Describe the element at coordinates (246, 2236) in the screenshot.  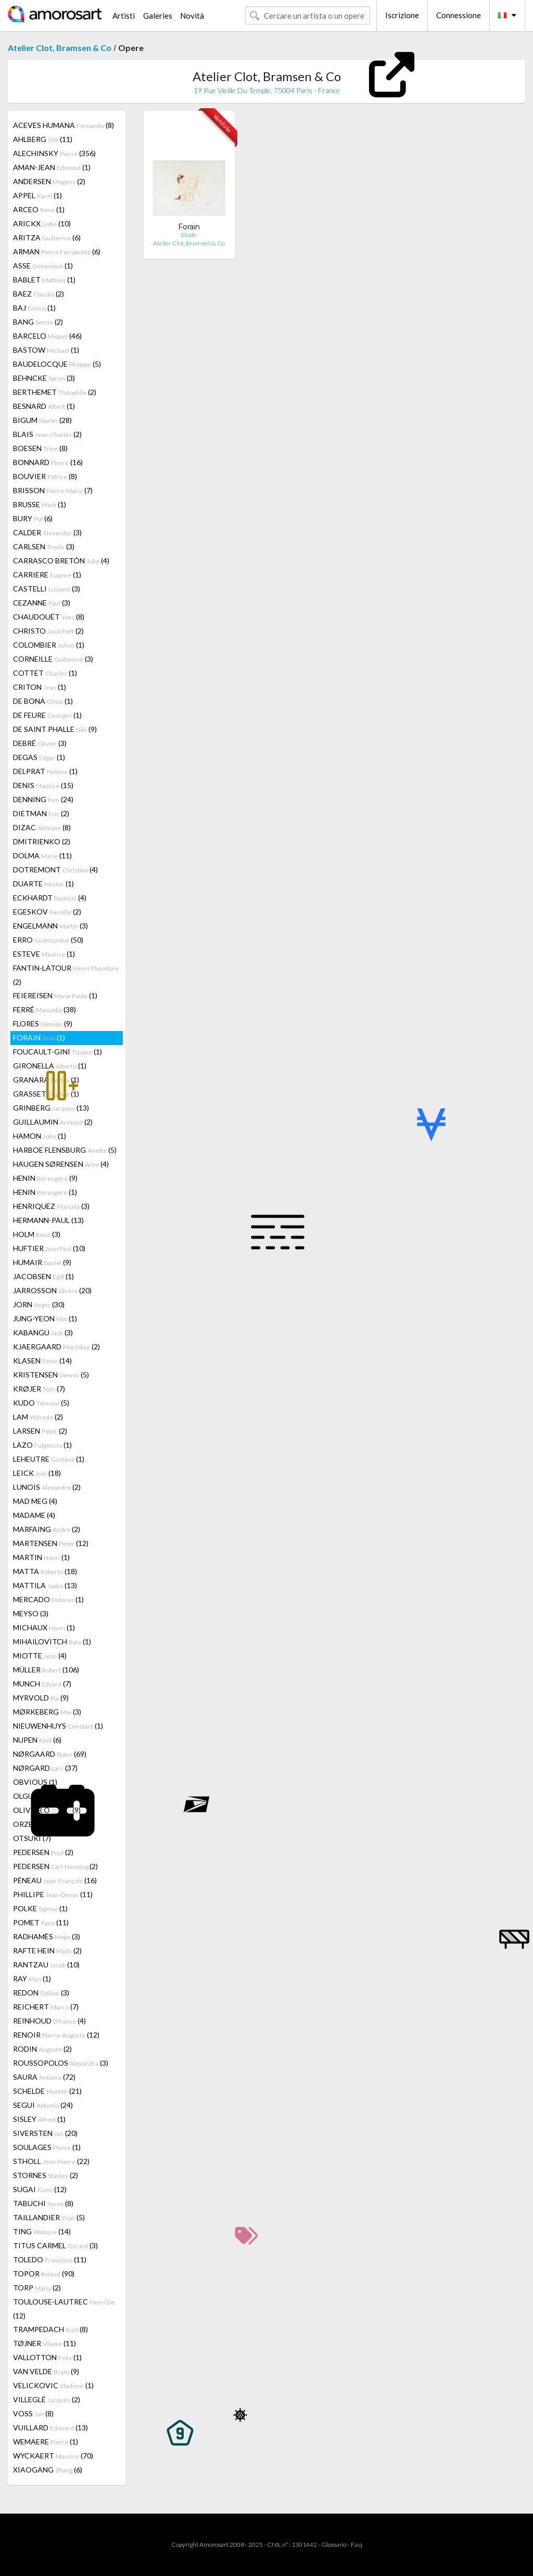
I see `view or manage tags` at that location.